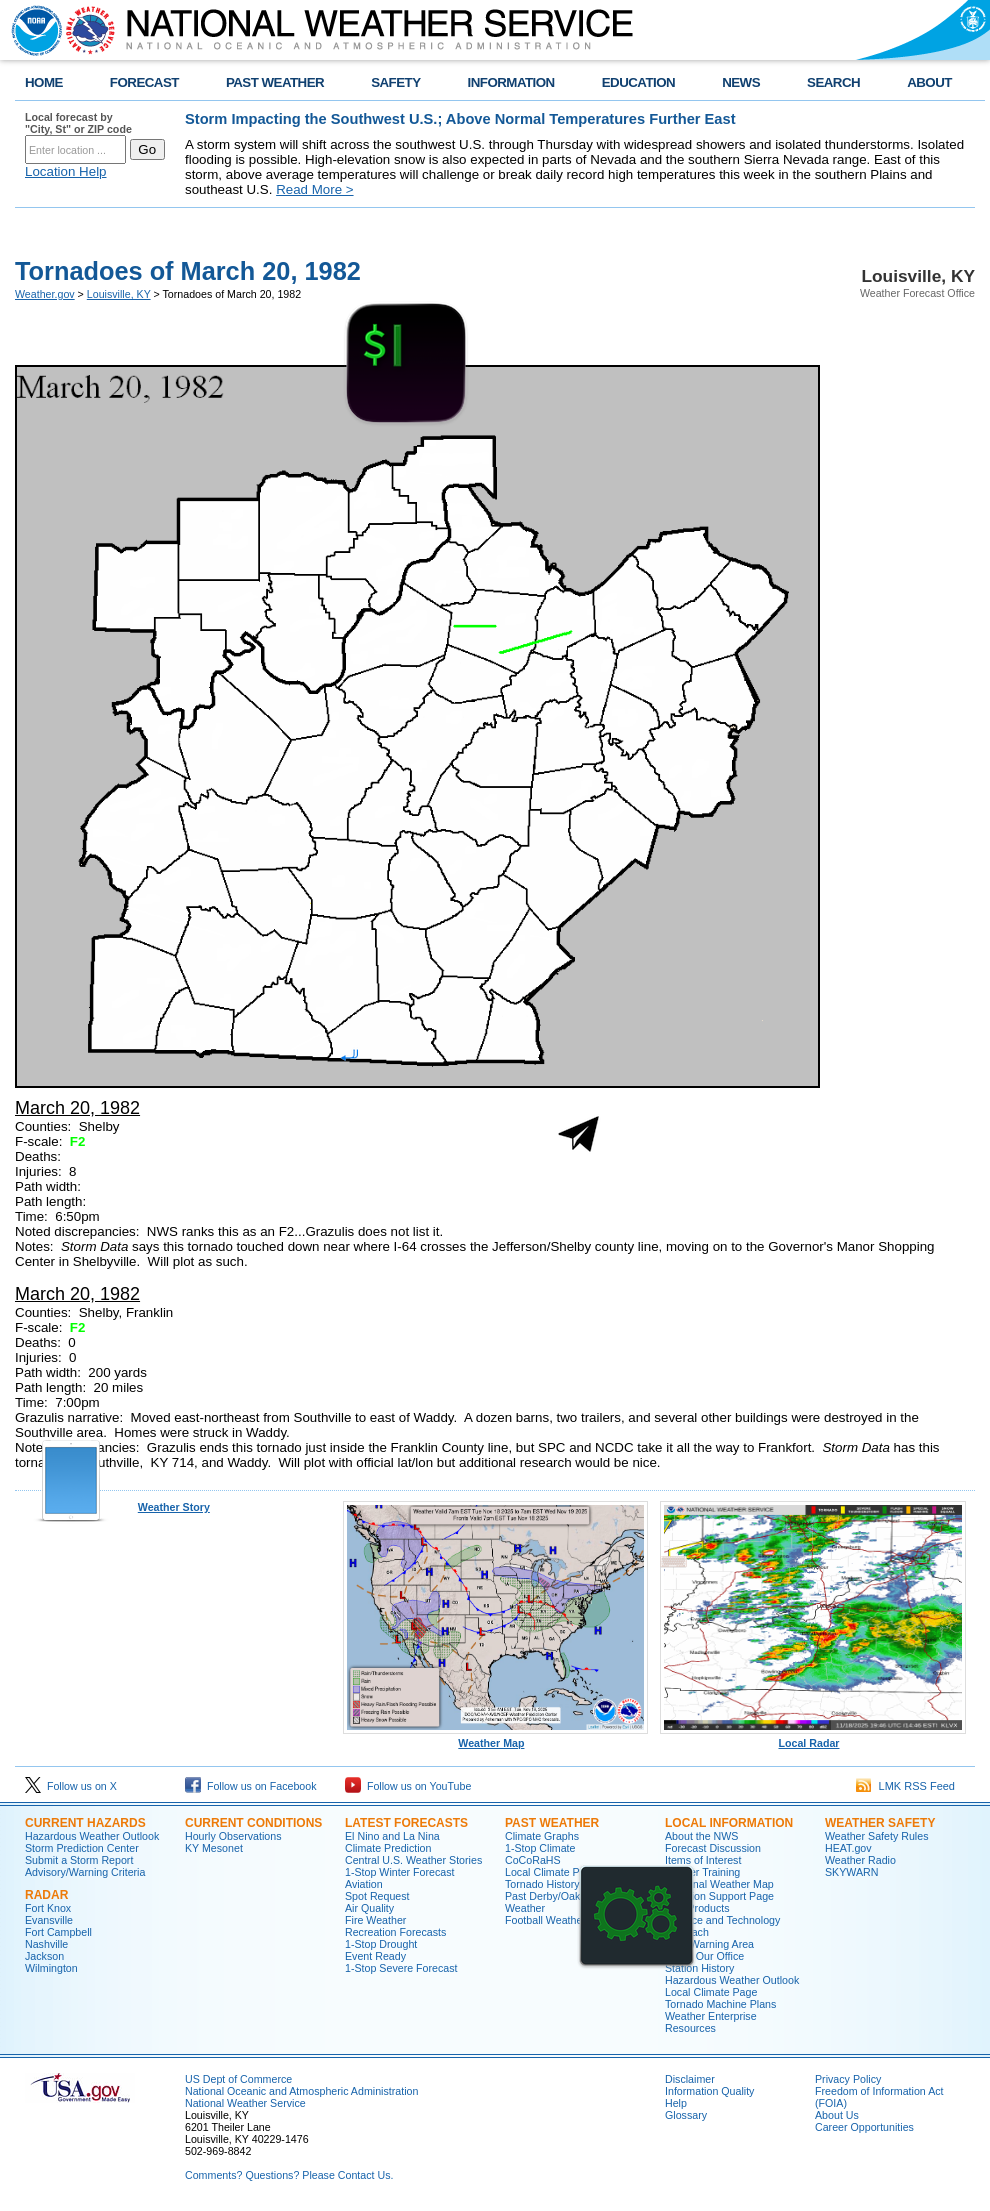  What do you see at coordinates (636, 1915) in the screenshot?
I see `run an iTerm2 automation script` at bounding box center [636, 1915].